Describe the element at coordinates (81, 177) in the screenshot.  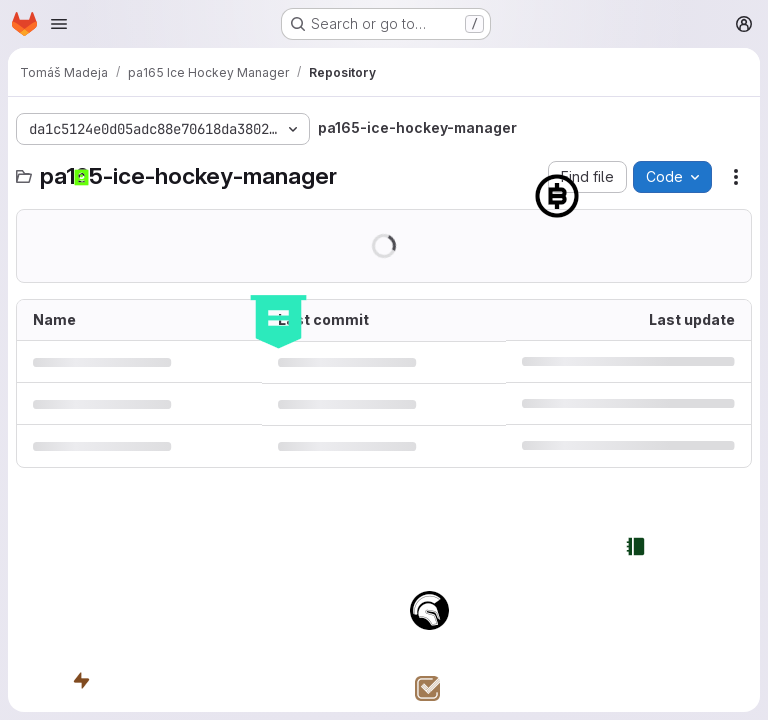
I see `view passport or travel document` at that location.